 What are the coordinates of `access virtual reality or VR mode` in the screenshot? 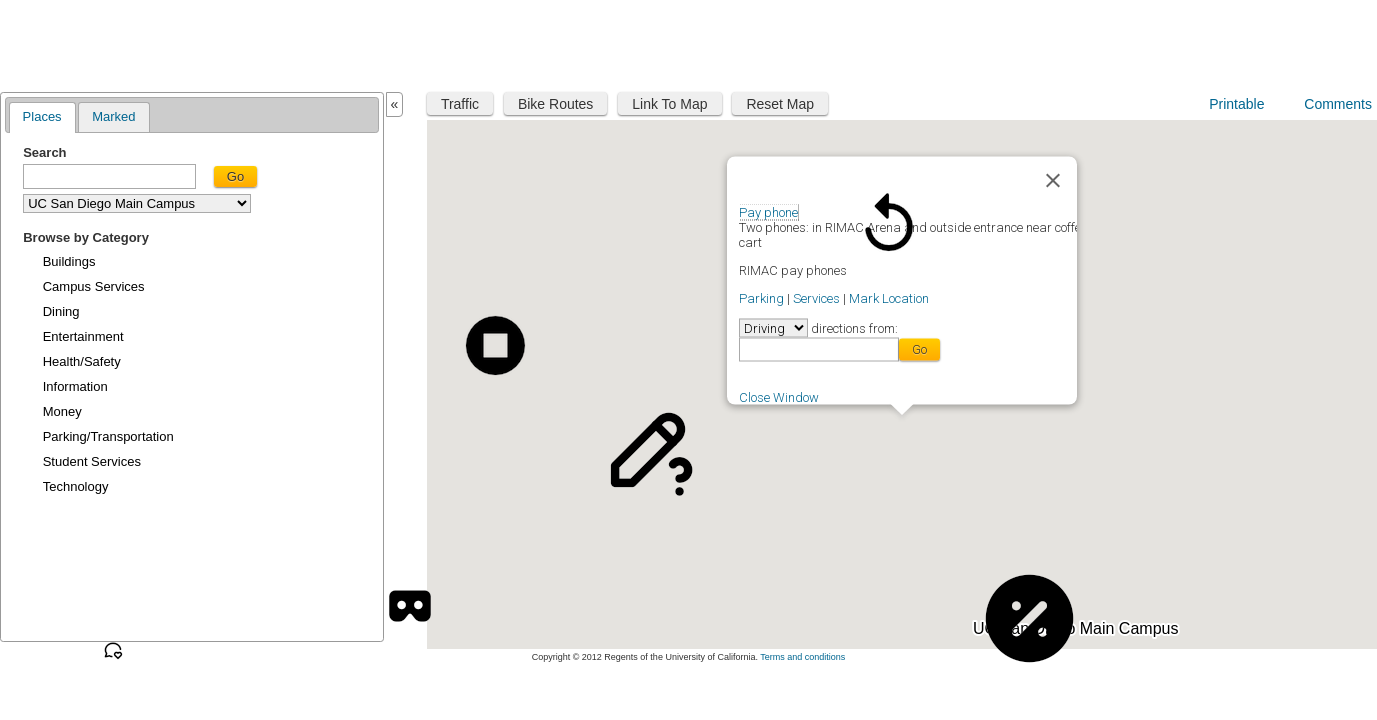 It's located at (410, 605).